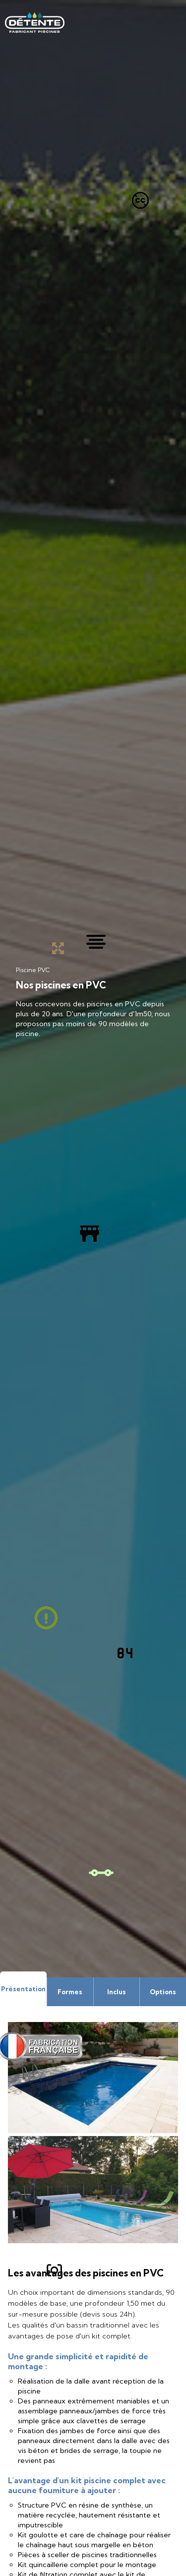 The image size is (186, 2576). I want to click on center align text, so click(96, 942).